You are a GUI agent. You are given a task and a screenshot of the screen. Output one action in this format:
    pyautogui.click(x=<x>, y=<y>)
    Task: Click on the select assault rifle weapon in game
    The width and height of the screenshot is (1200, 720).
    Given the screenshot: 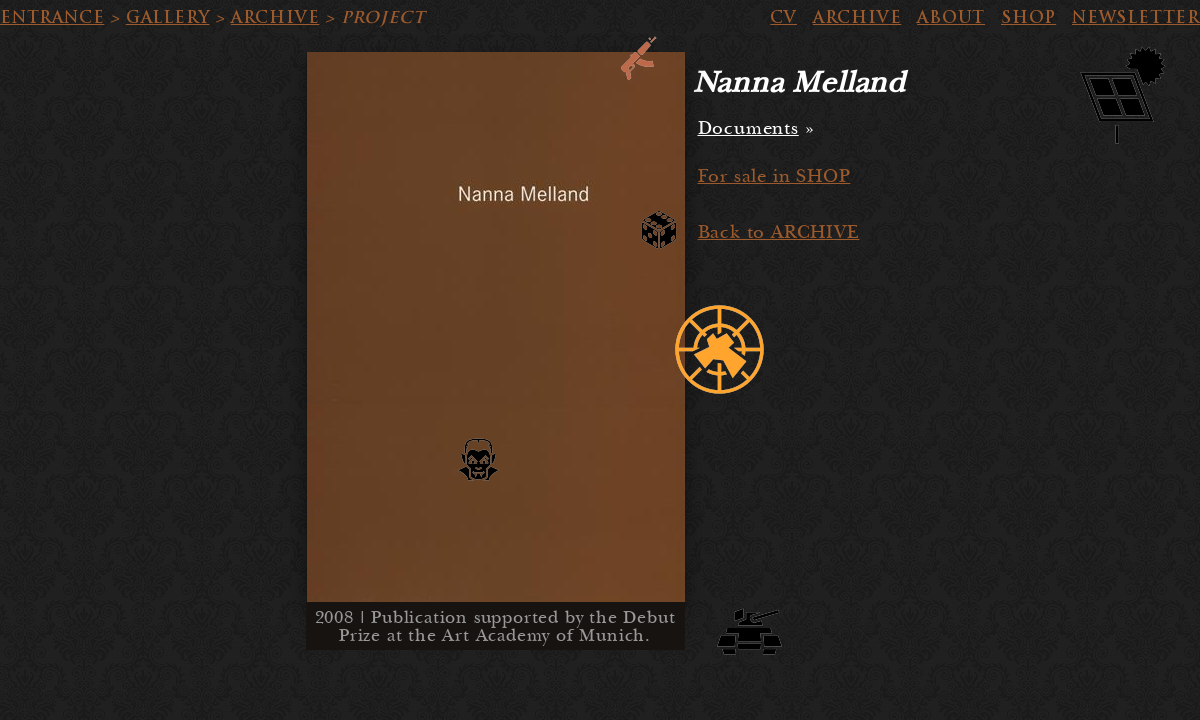 What is the action you would take?
    pyautogui.click(x=639, y=58)
    